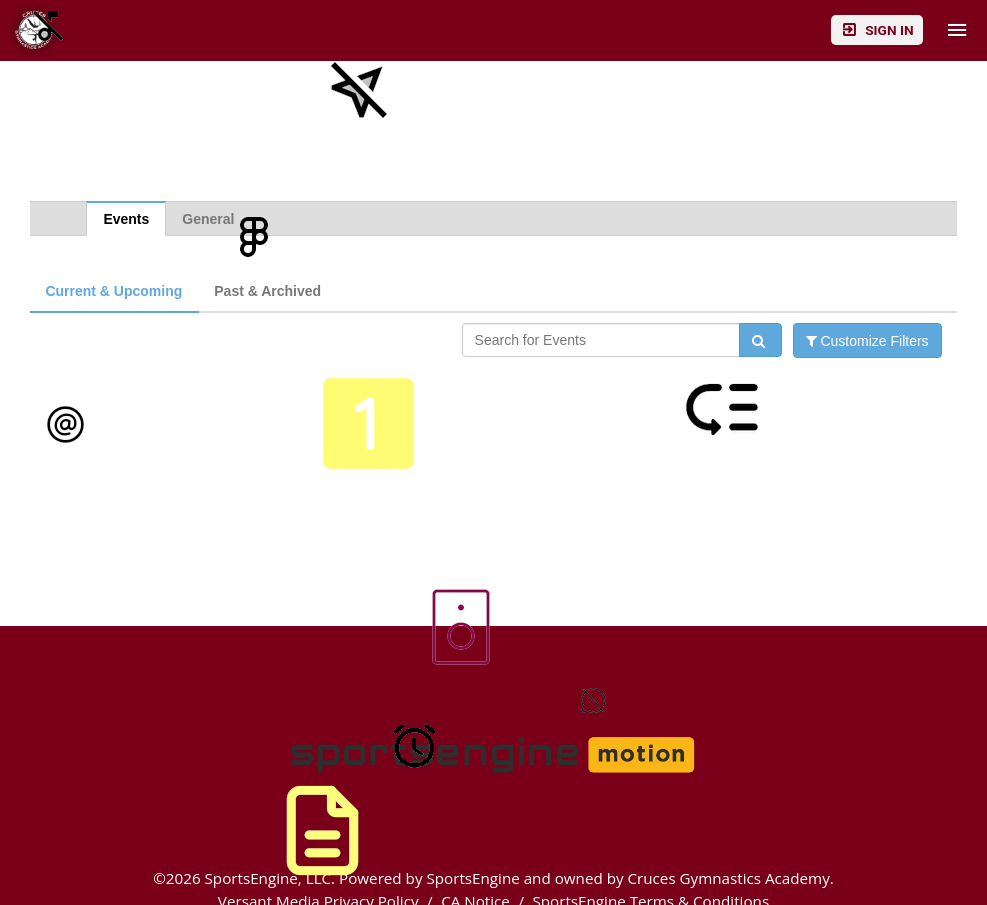 This screenshot has width=987, height=905. I want to click on move item to the bottom of the list, so click(722, 409).